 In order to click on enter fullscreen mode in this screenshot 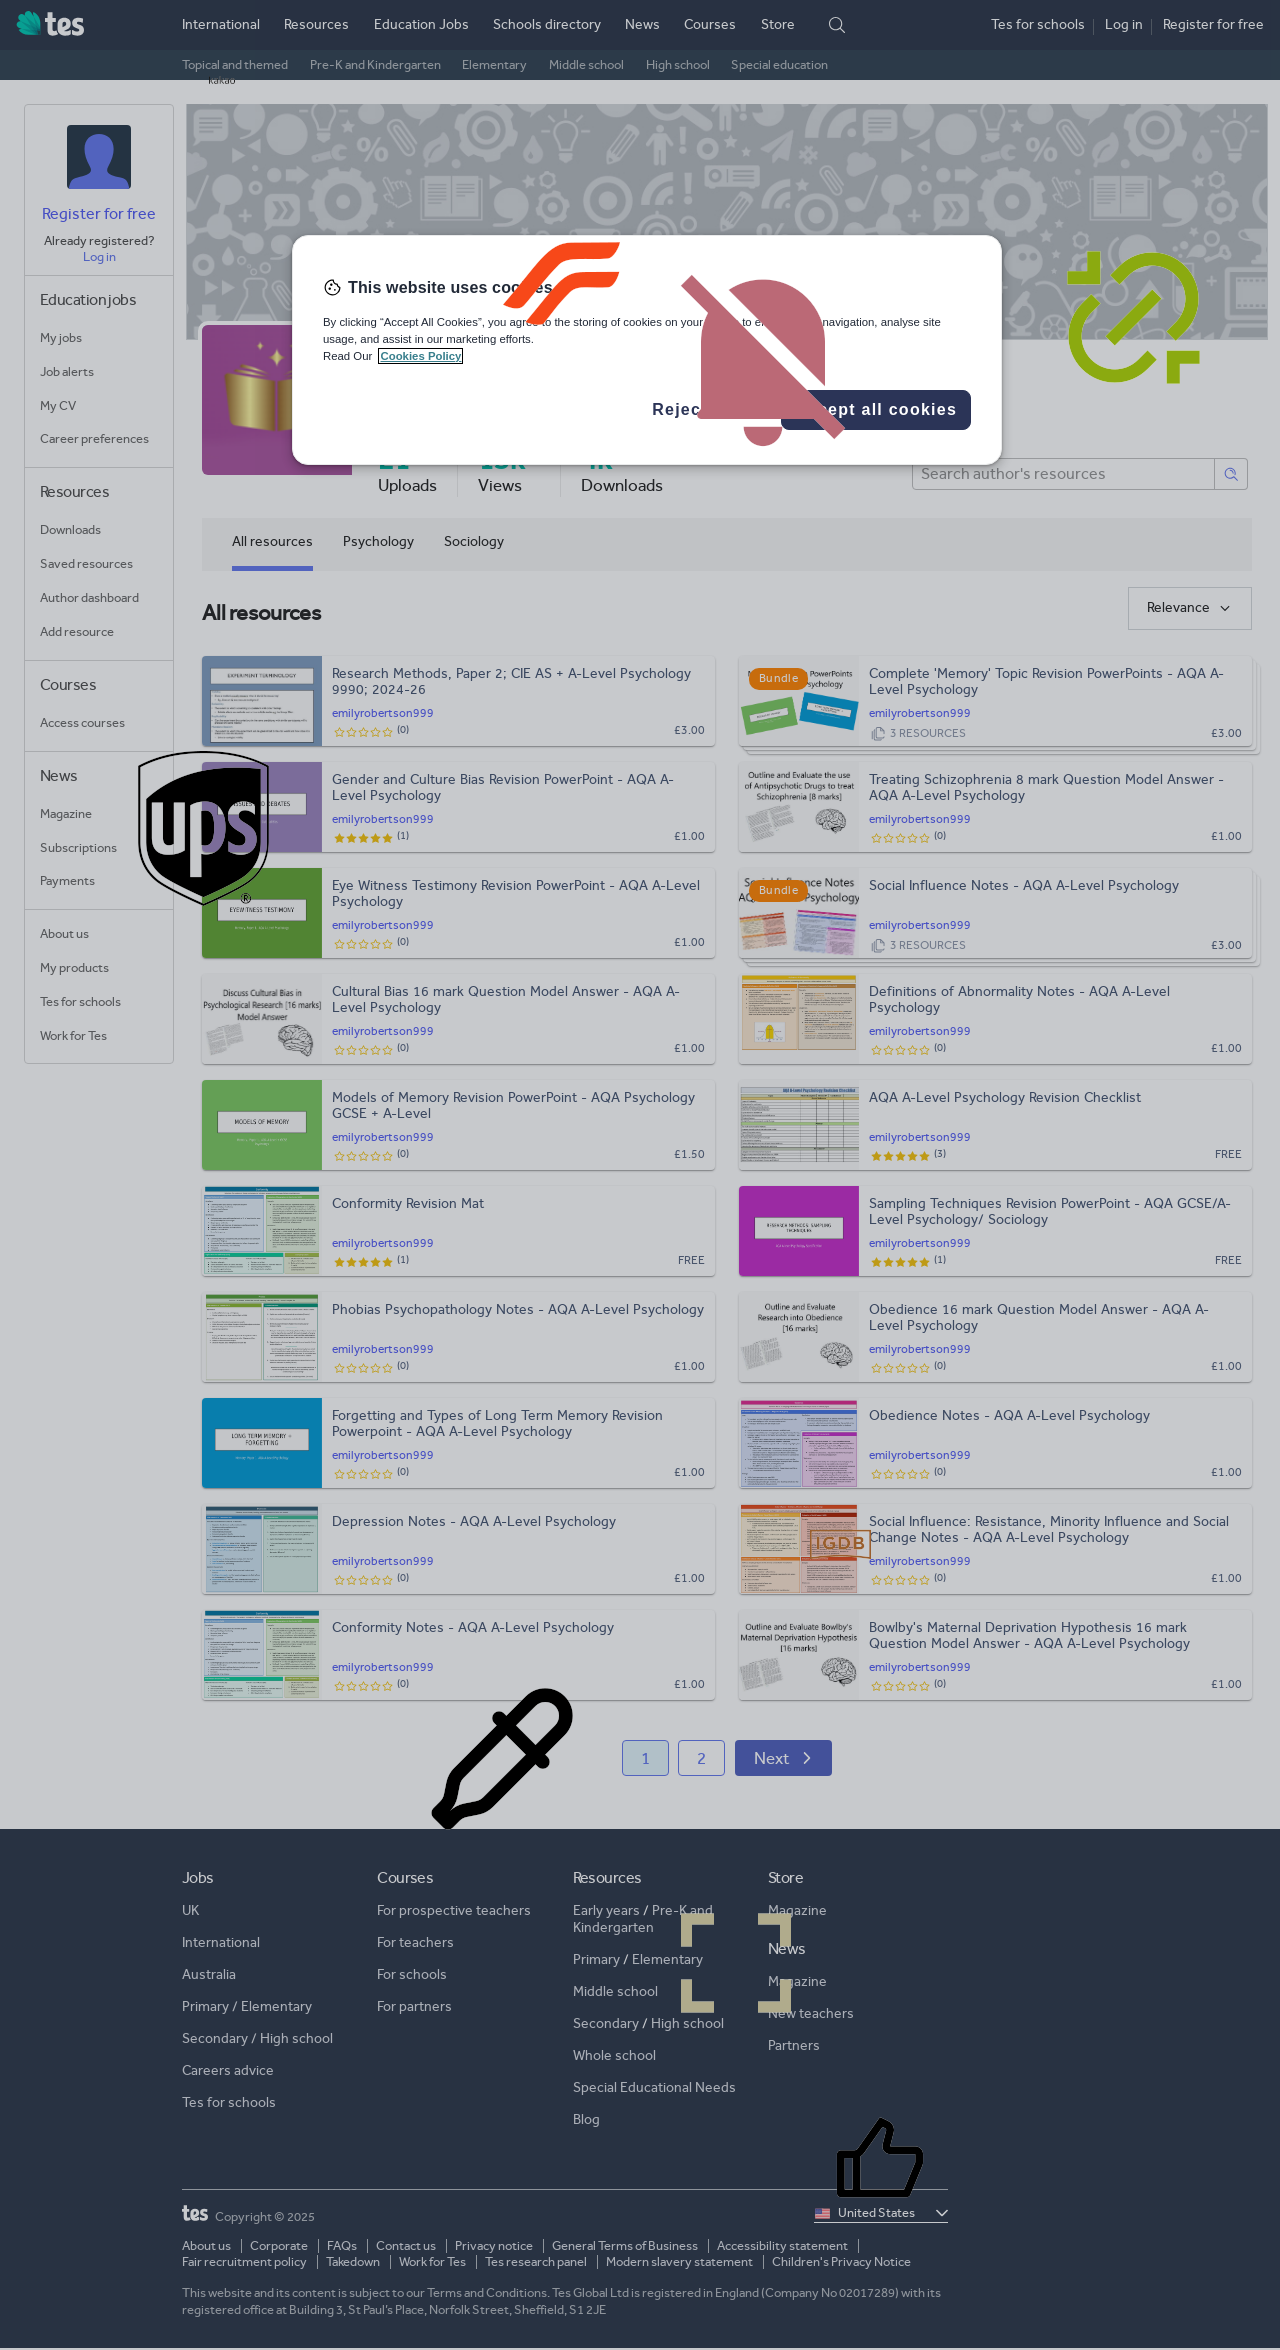, I will do `click(736, 1963)`.